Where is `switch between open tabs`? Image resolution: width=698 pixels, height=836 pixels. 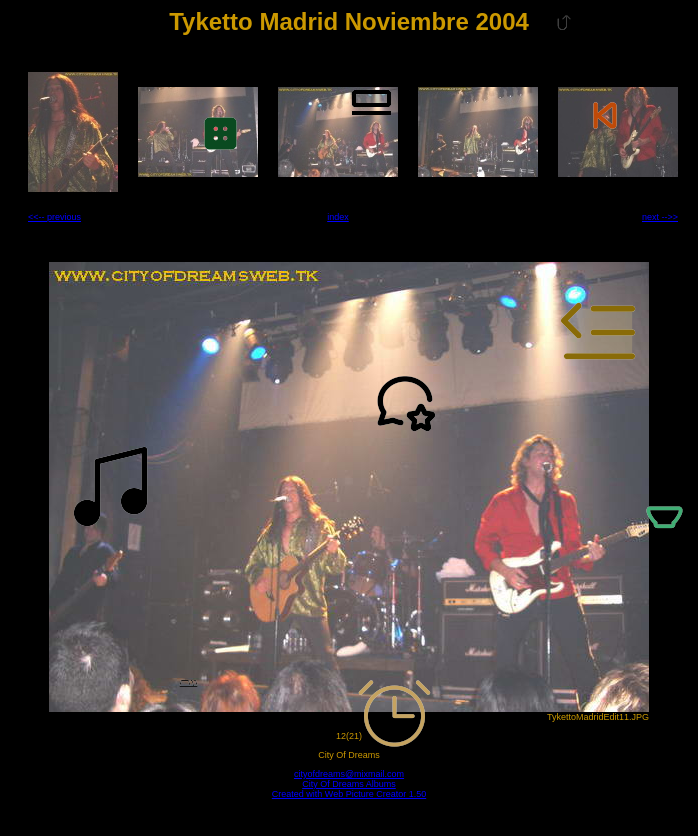 switch between open tabs is located at coordinates (188, 683).